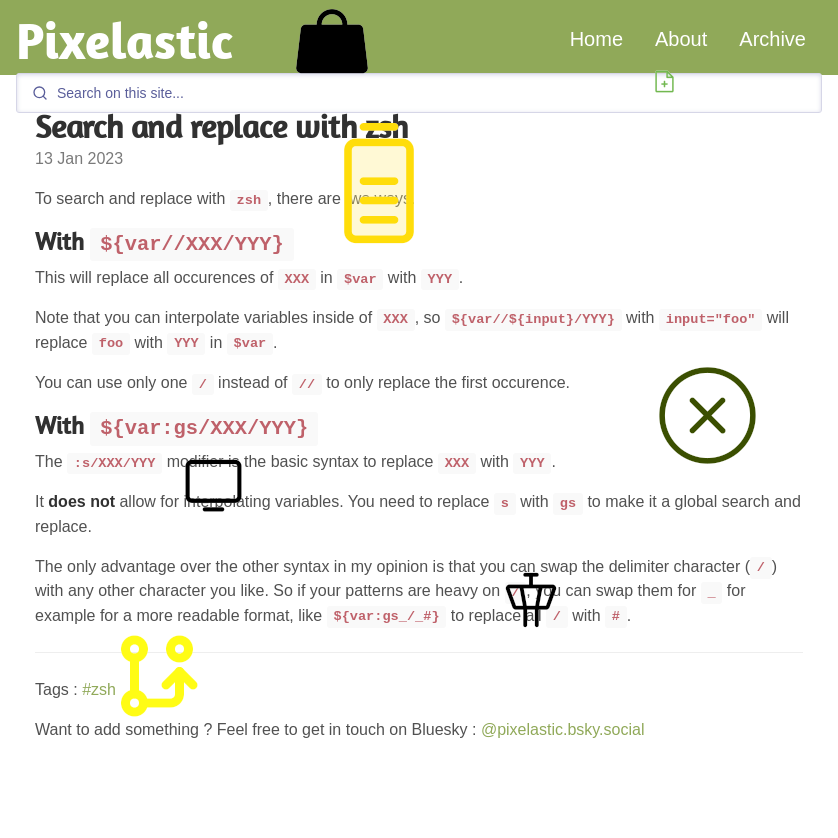  I want to click on switch to desktop or monitor display, so click(213, 483).